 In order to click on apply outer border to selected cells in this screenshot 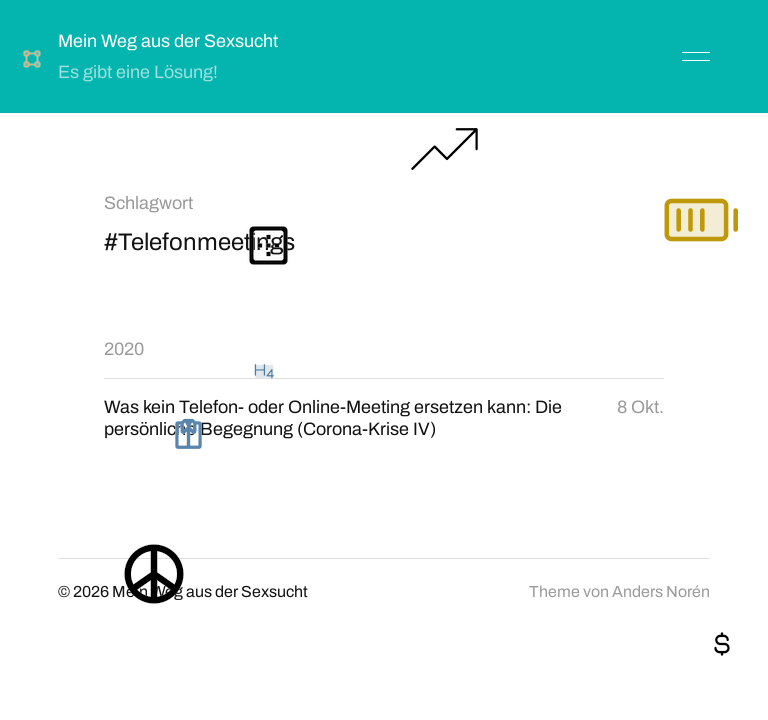, I will do `click(268, 245)`.